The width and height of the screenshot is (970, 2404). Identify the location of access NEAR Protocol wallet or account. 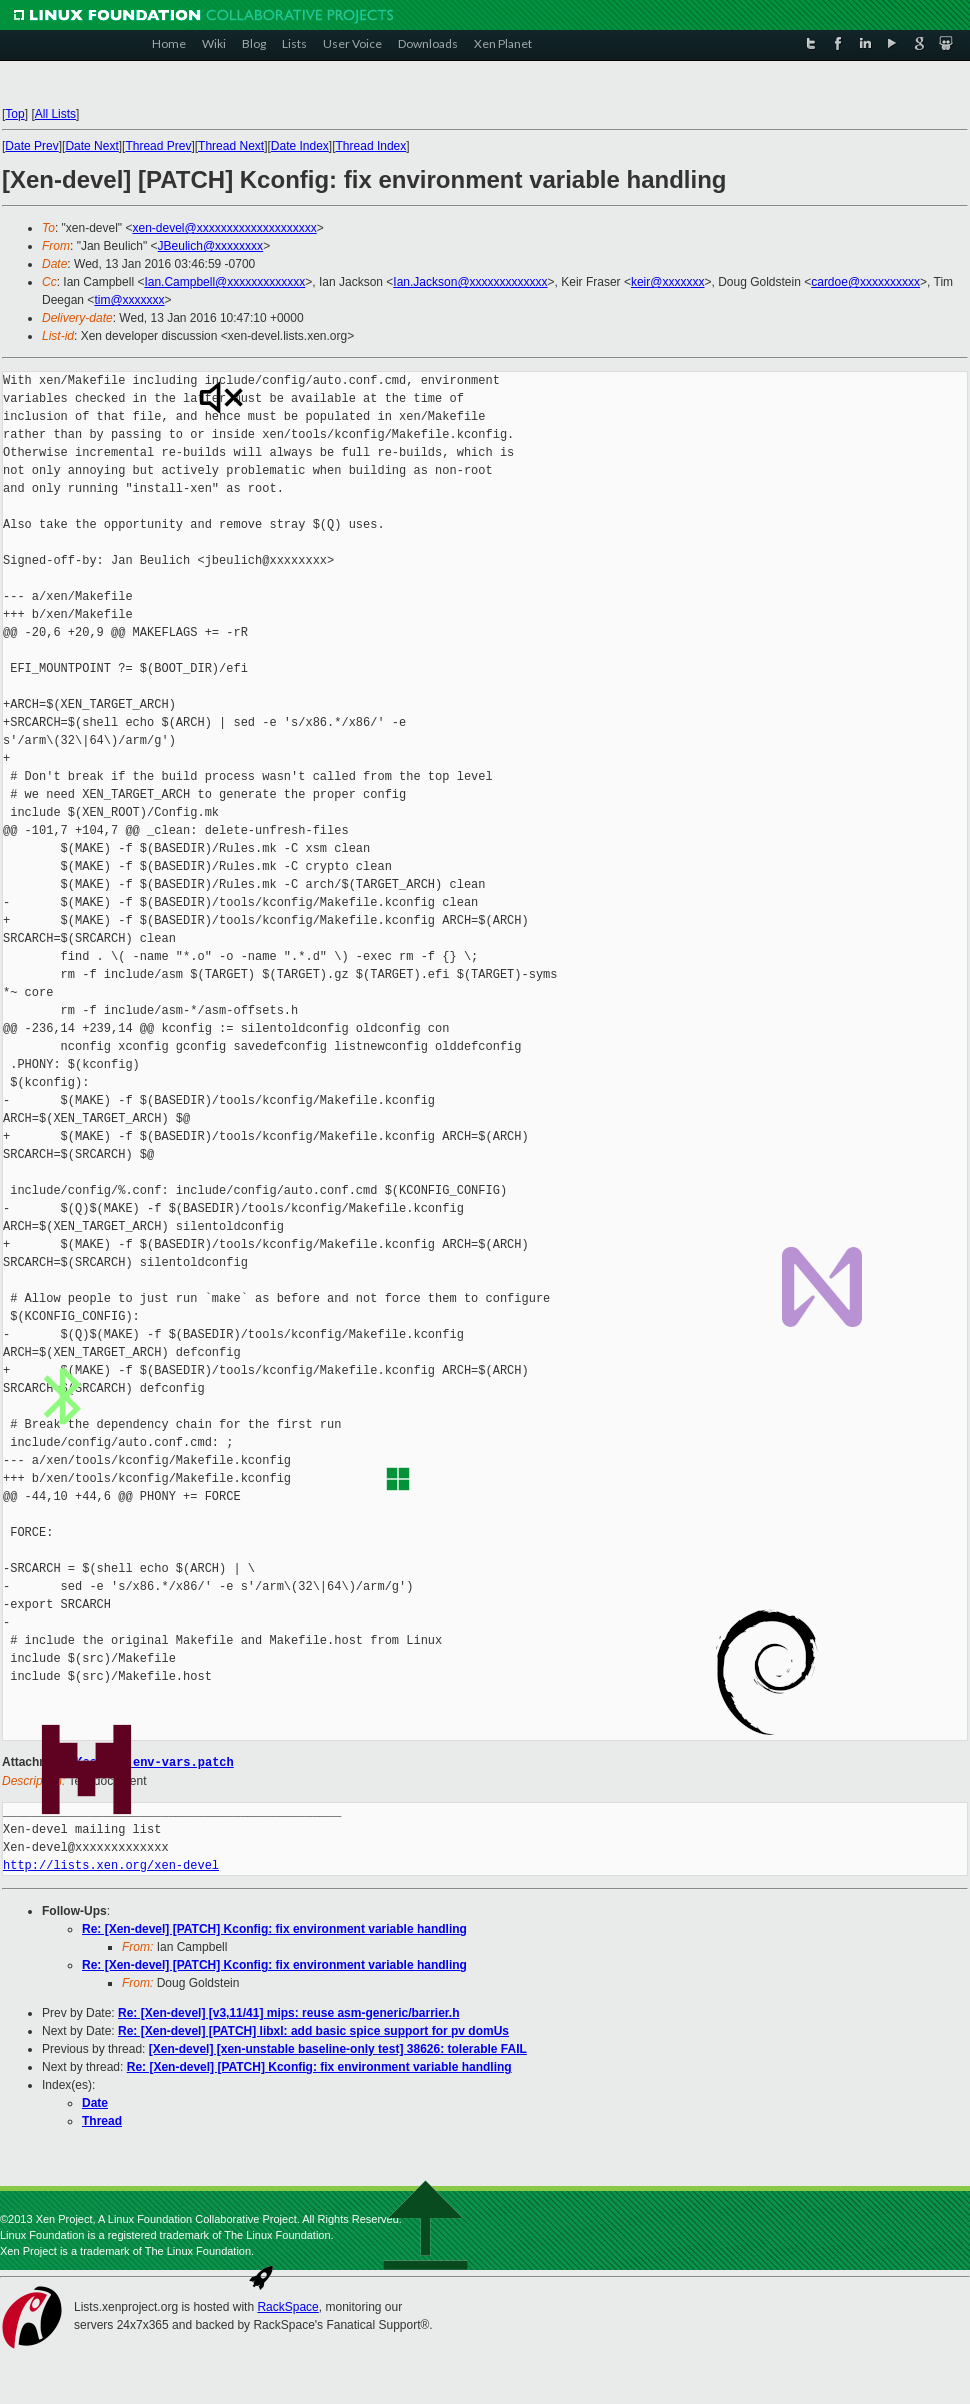
(822, 1287).